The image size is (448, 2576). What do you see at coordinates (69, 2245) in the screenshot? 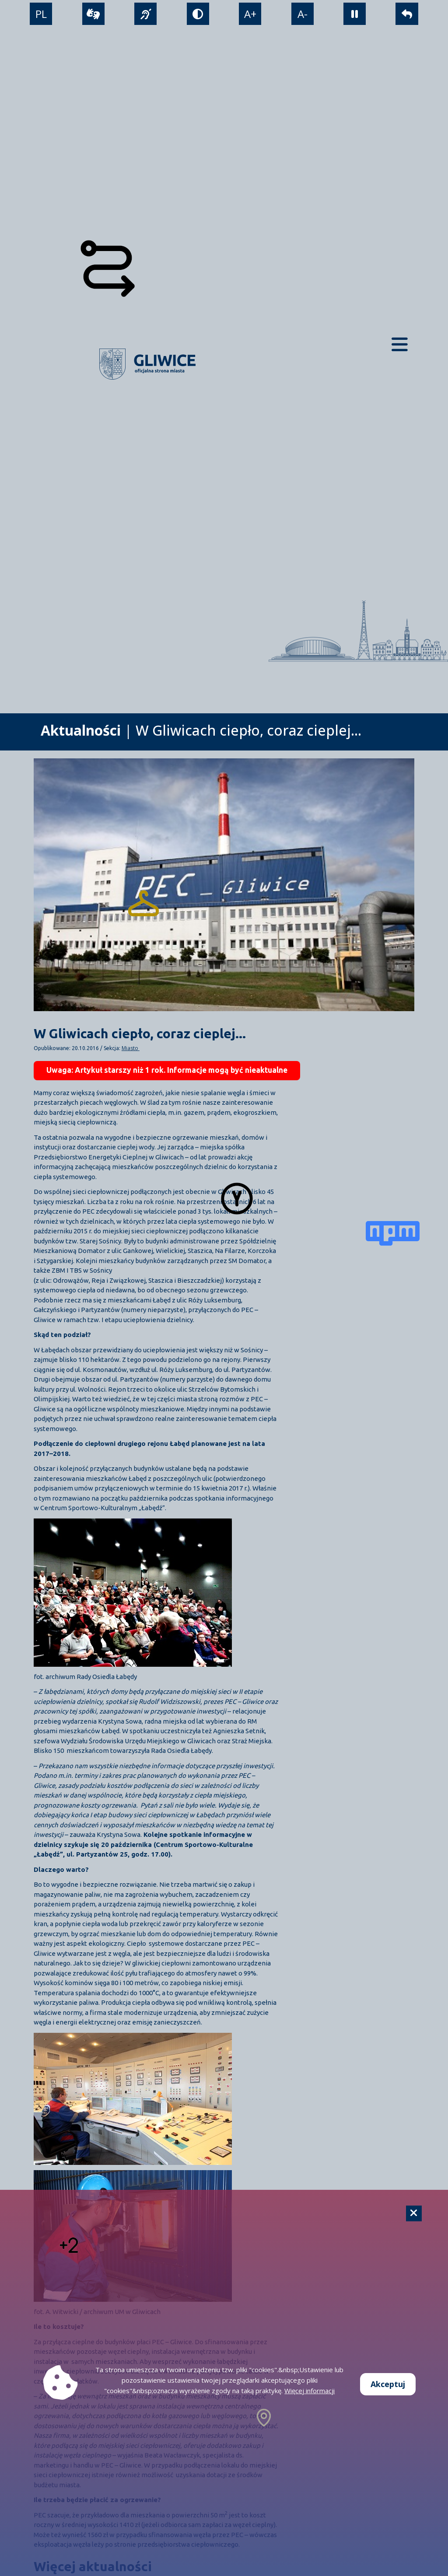
I see `increase exposure by 2 stops` at bounding box center [69, 2245].